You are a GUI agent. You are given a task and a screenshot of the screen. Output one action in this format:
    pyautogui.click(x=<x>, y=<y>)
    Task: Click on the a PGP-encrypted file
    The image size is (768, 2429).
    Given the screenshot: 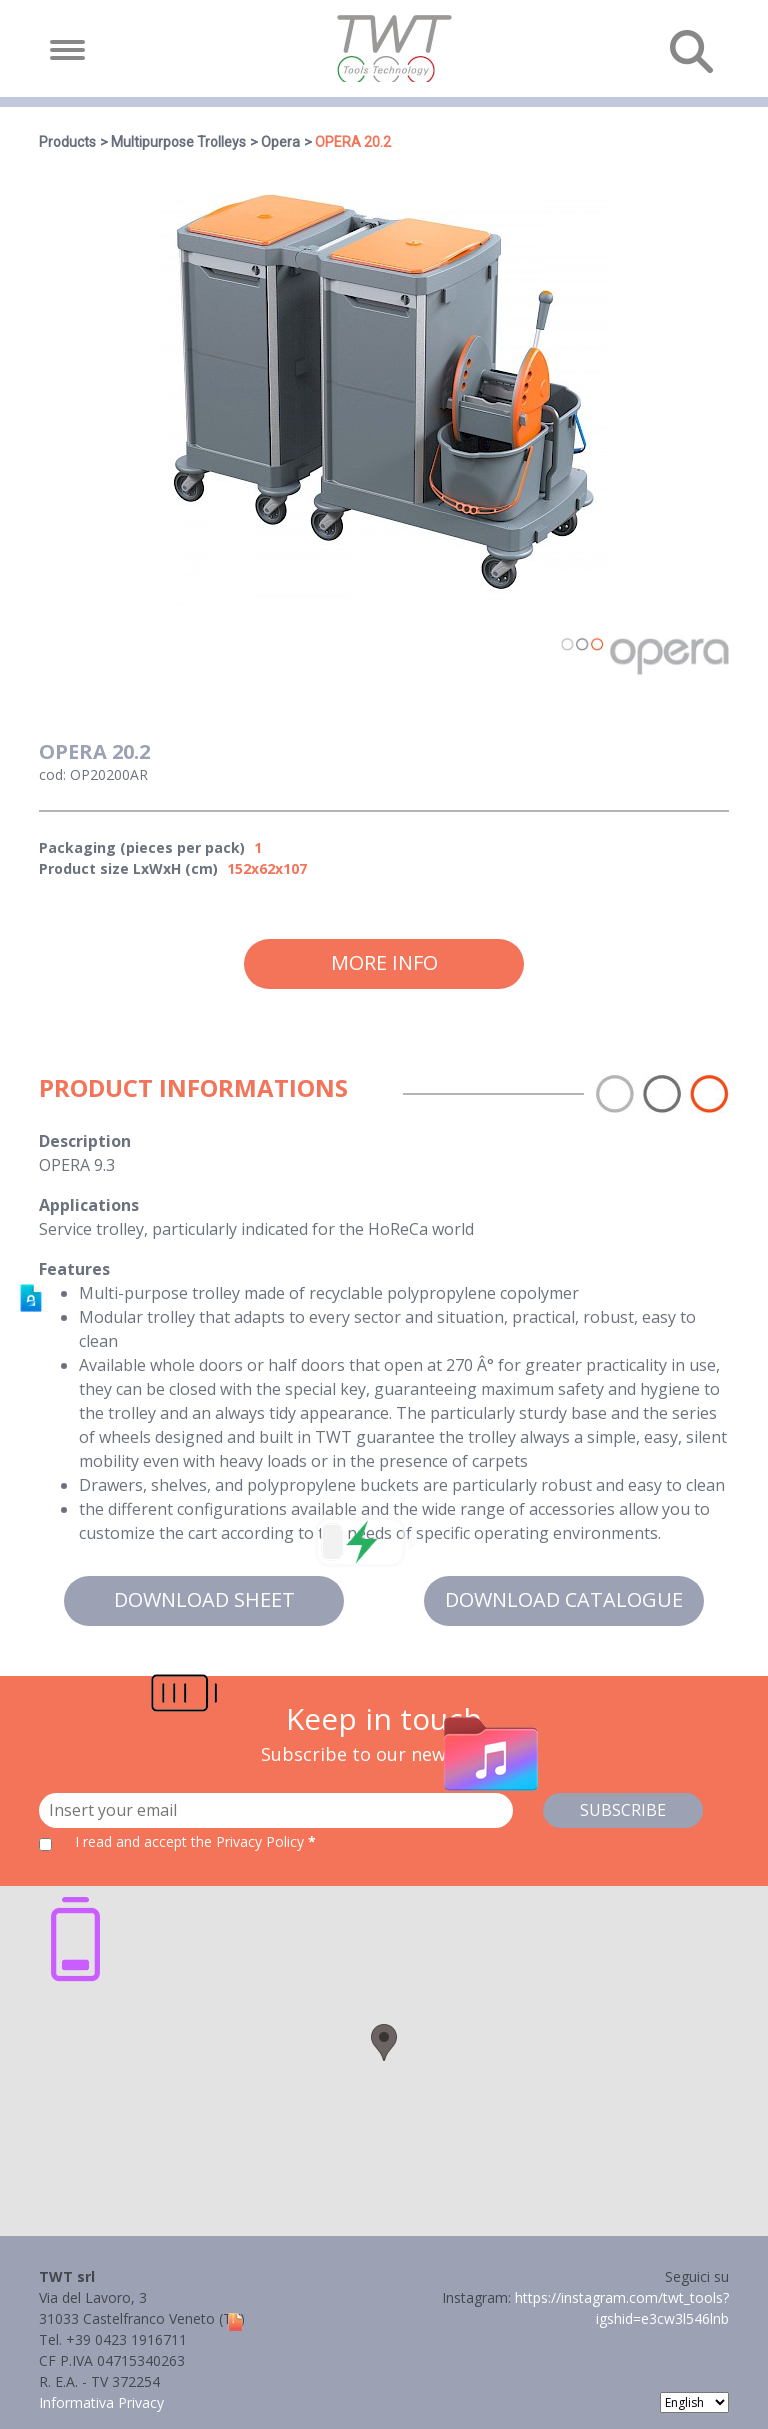 What is the action you would take?
    pyautogui.click(x=31, y=1298)
    